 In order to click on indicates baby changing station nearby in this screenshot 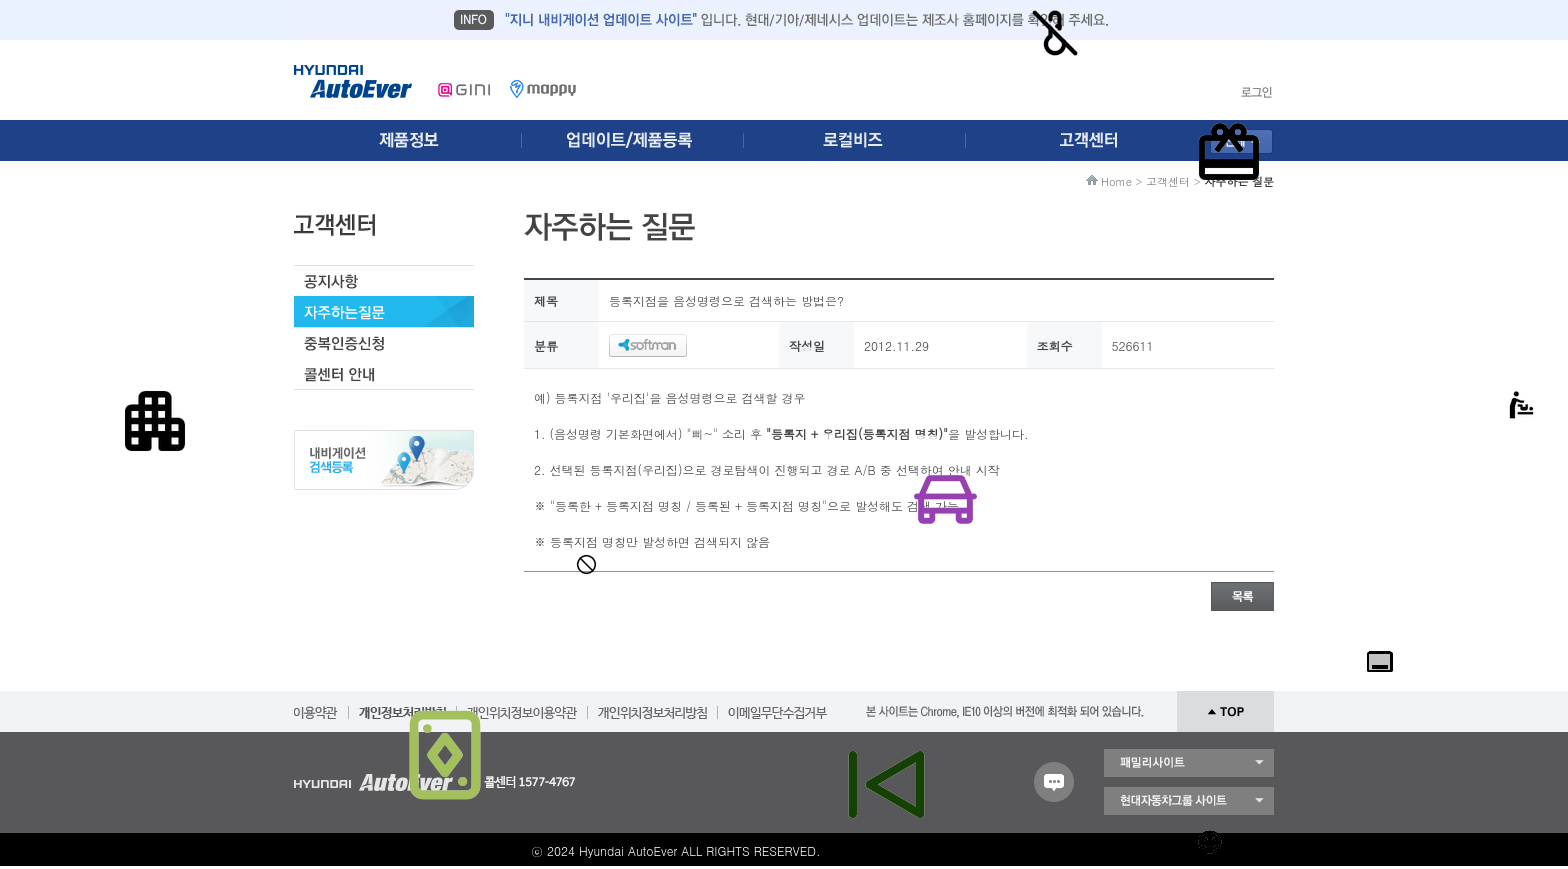, I will do `click(1521, 405)`.